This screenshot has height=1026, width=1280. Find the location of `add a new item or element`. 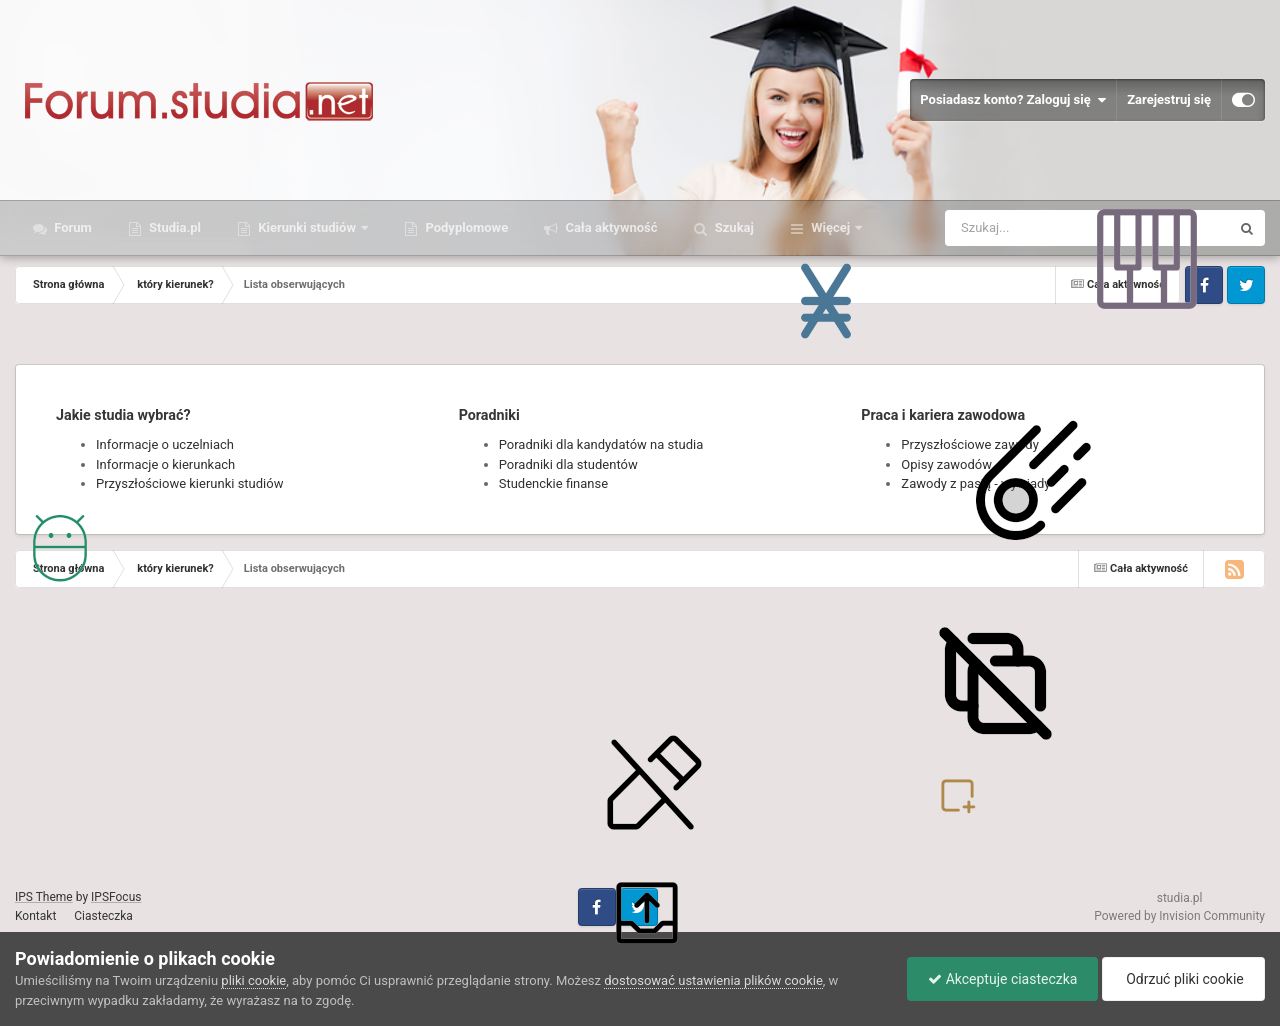

add a new item or element is located at coordinates (957, 795).